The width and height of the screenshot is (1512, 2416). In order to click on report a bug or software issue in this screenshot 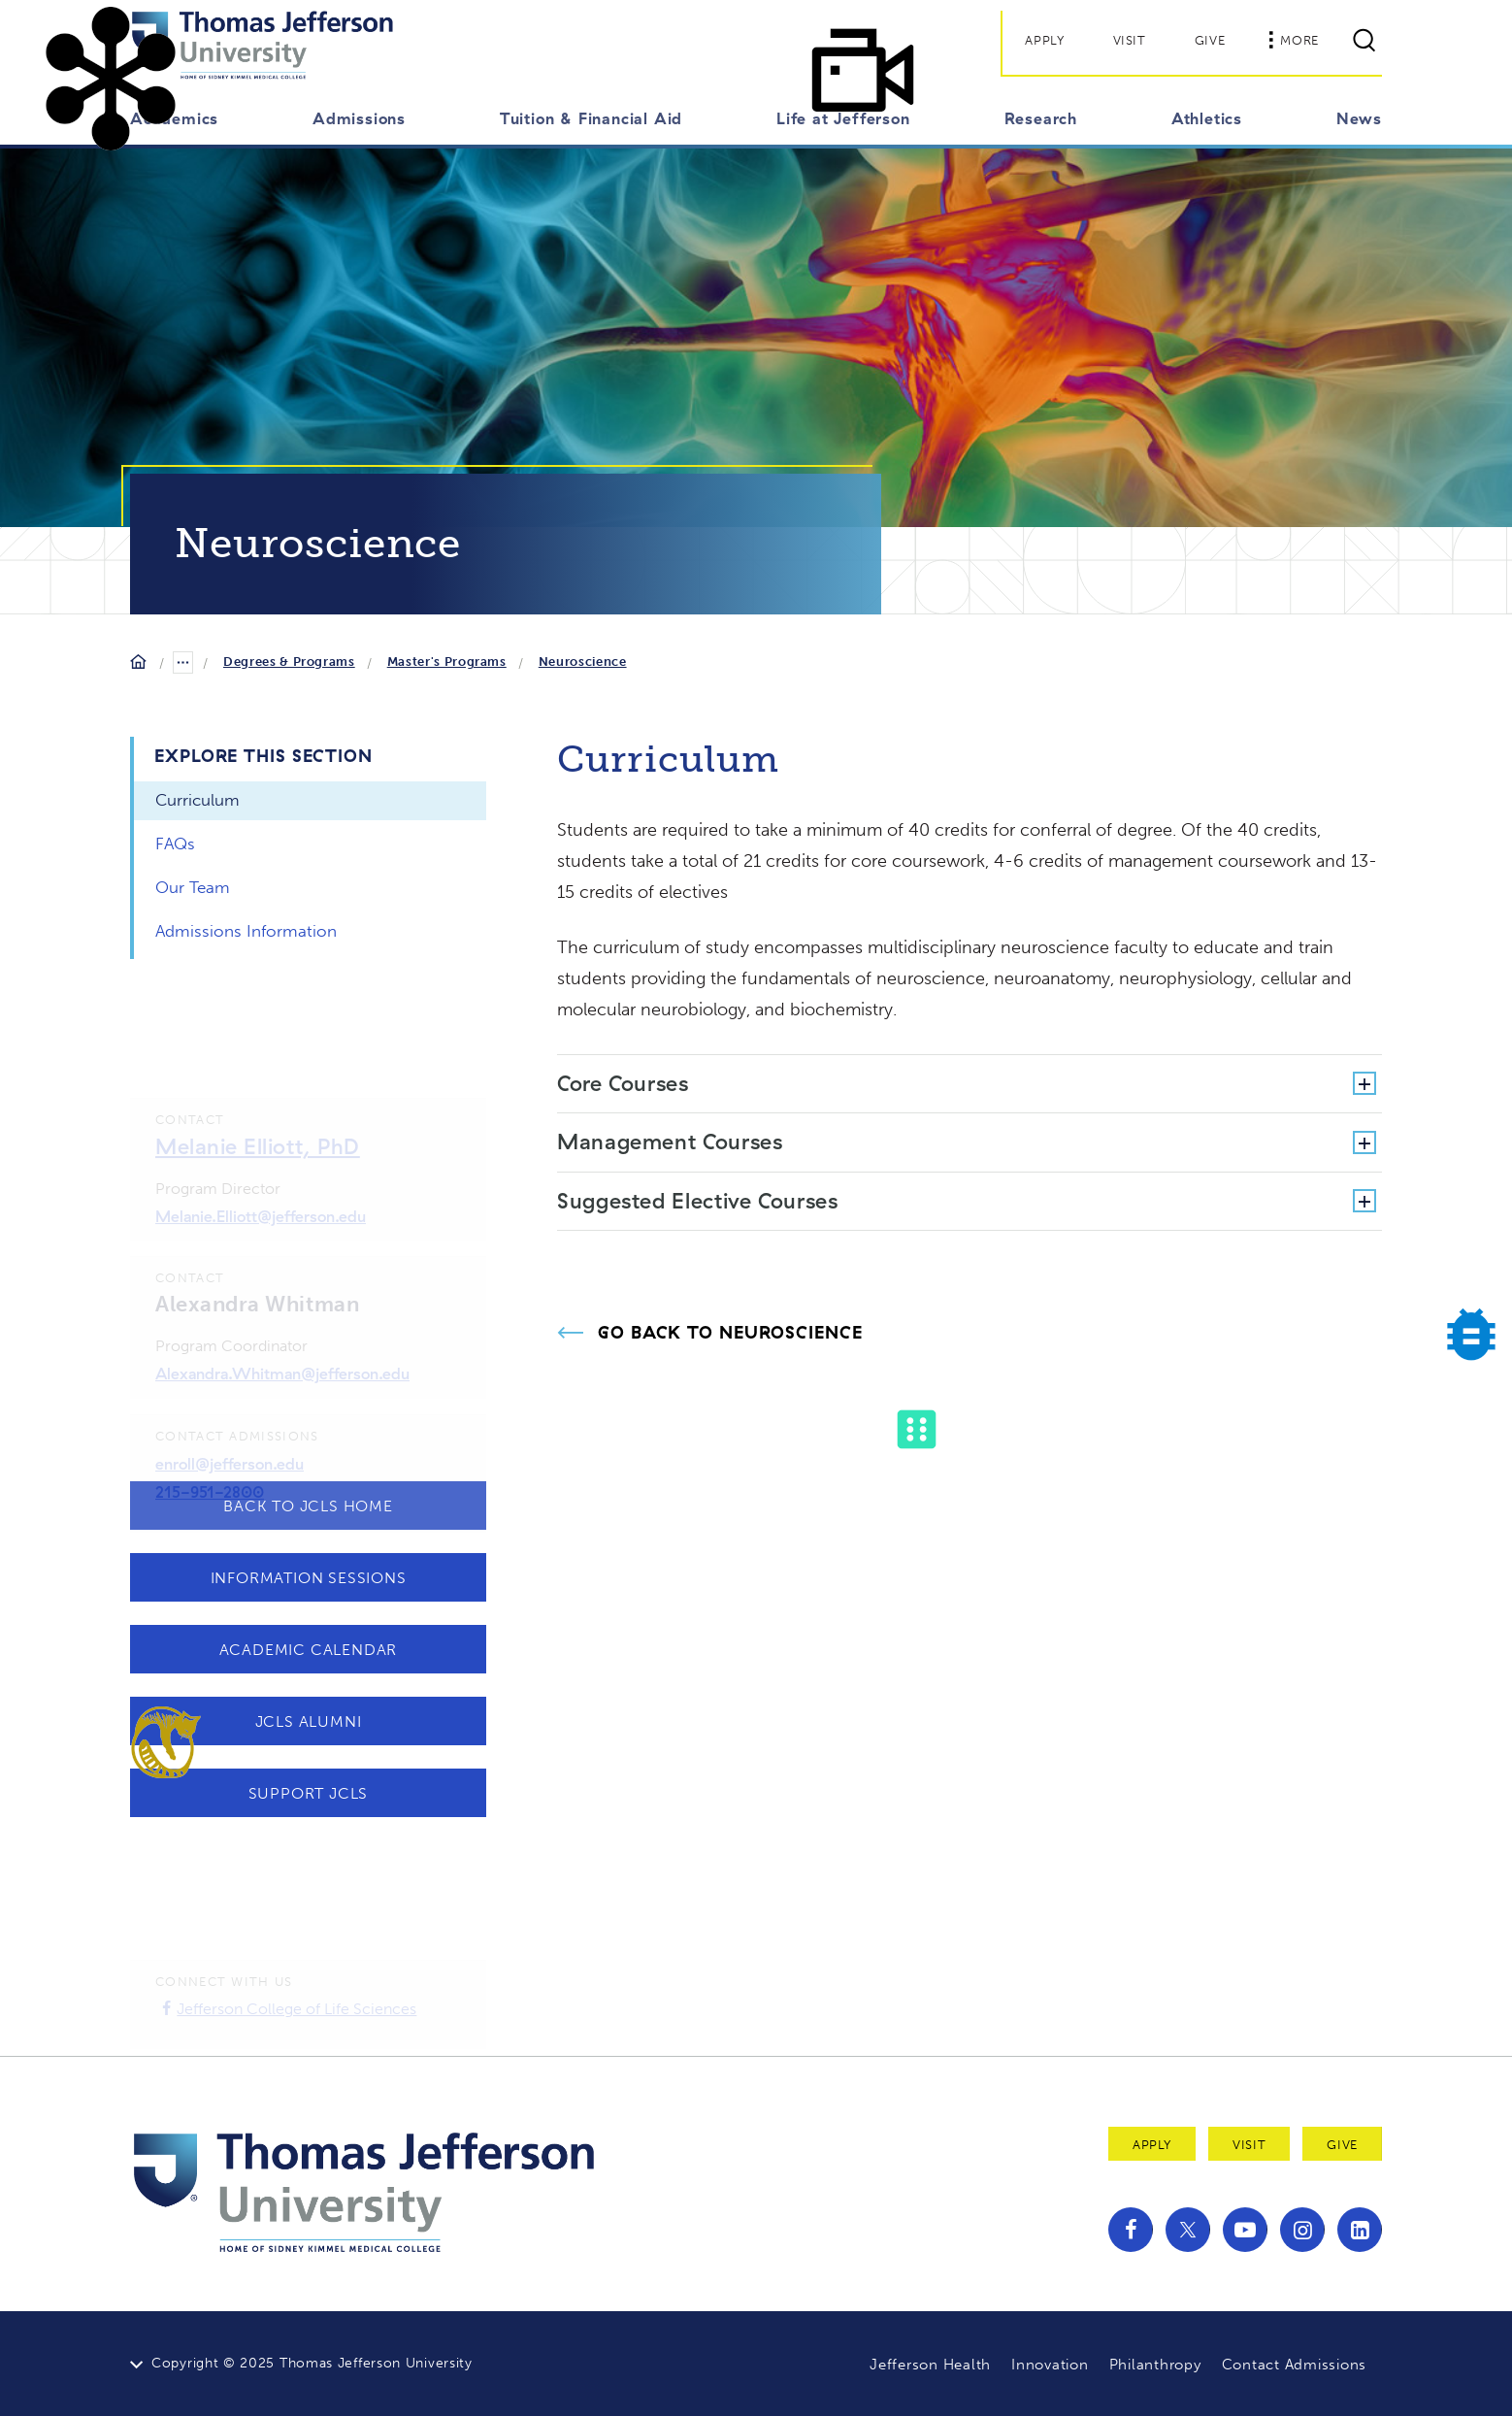, I will do `click(1471, 1334)`.